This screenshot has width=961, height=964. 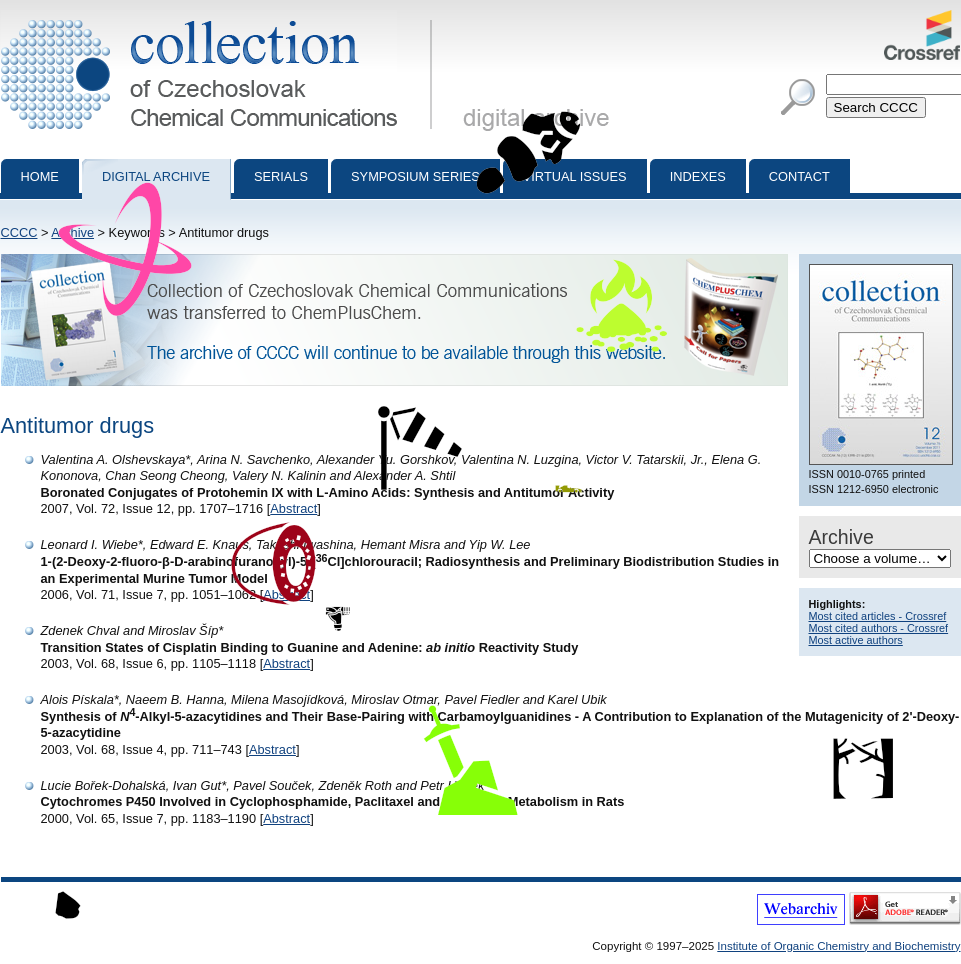 I want to click on access formula 1 racing game or content, so click(x=569, y=489).